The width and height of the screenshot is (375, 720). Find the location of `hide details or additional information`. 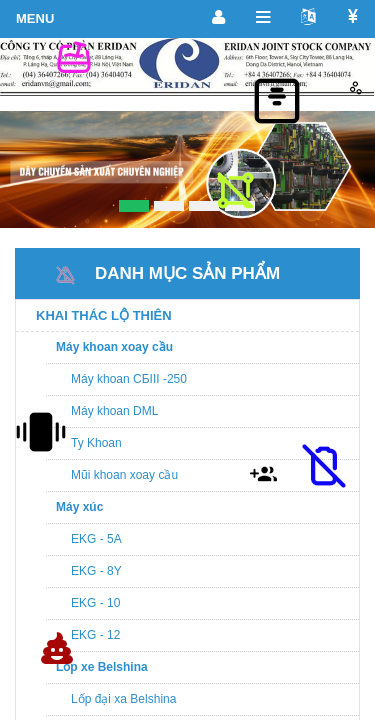

hide details or additional information is located at coordinates (65, 275).